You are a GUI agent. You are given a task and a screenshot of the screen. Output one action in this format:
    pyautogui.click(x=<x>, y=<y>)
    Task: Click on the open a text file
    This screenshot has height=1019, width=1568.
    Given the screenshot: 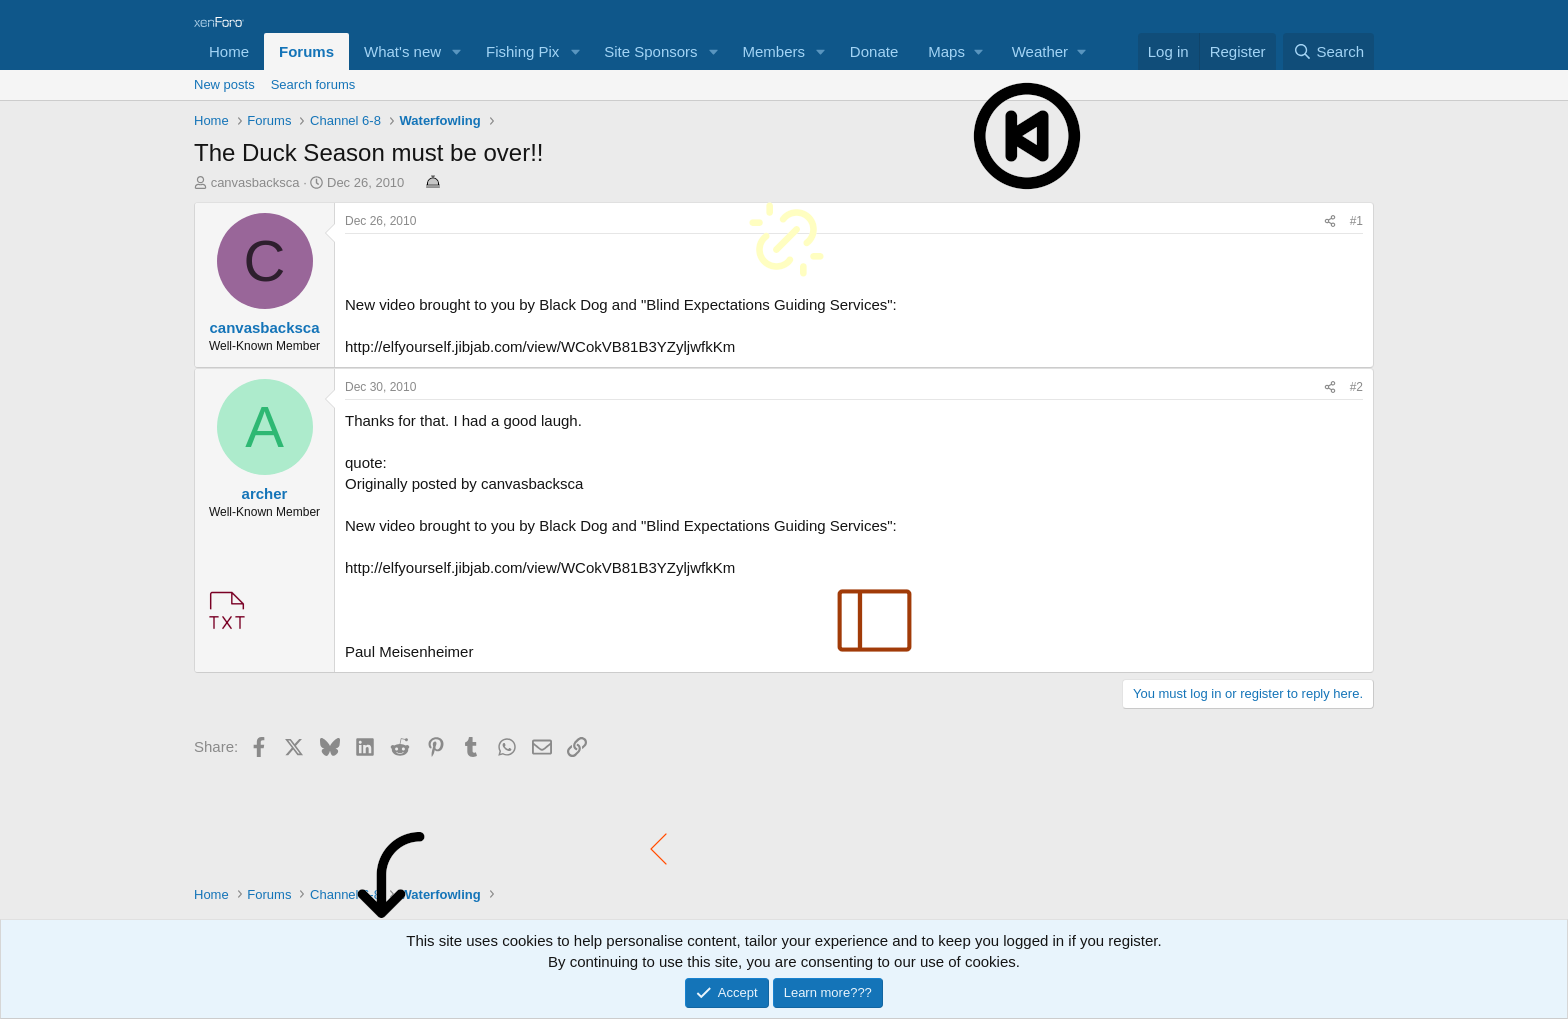 What is the action you would take?
    pyautogui.click(x=227, y=612)
    